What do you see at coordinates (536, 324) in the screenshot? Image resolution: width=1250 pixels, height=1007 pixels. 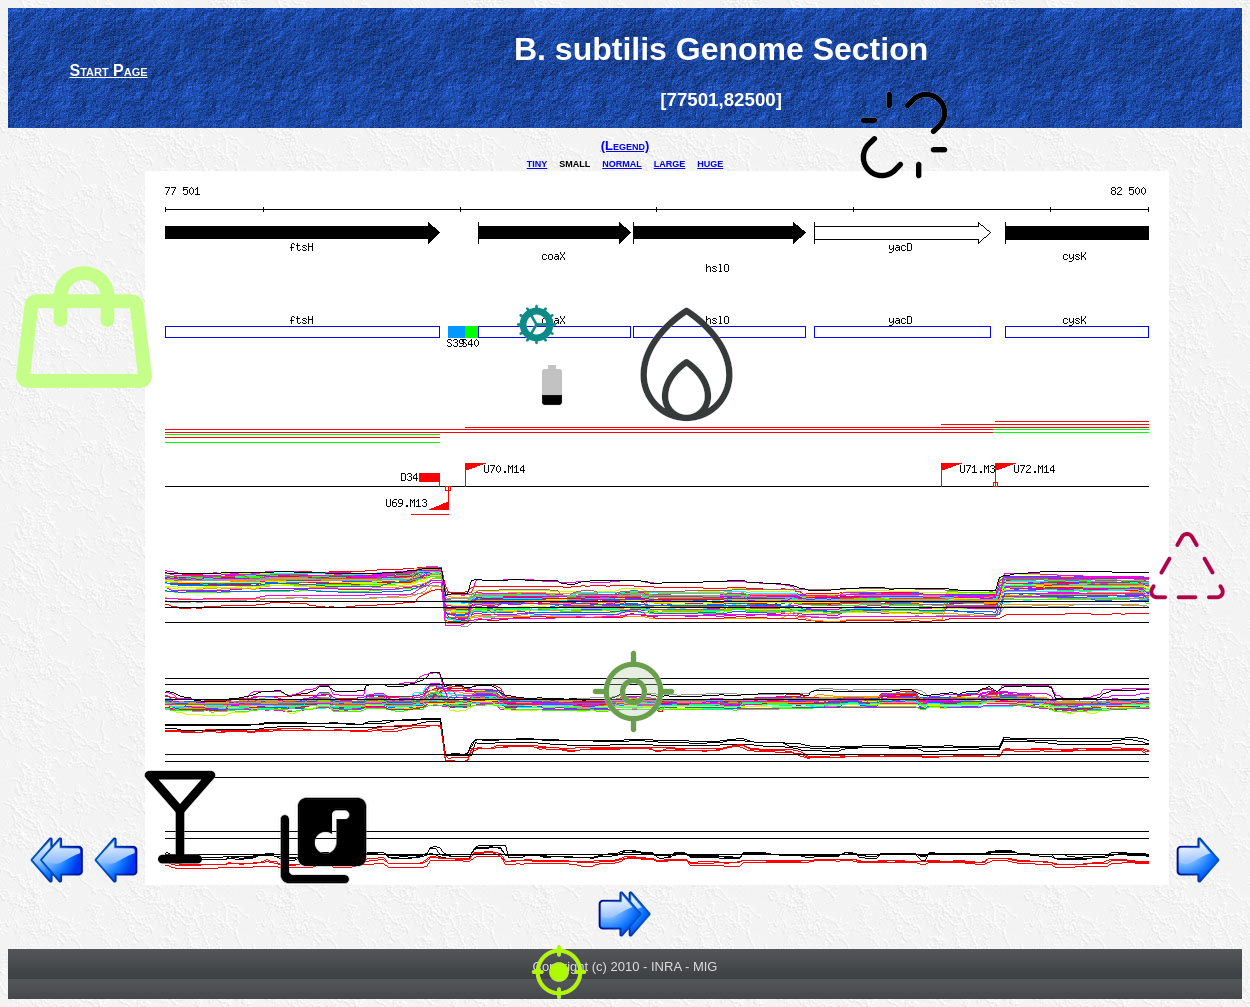 I see `access settings or preferences` at bounding box center [536, 324].